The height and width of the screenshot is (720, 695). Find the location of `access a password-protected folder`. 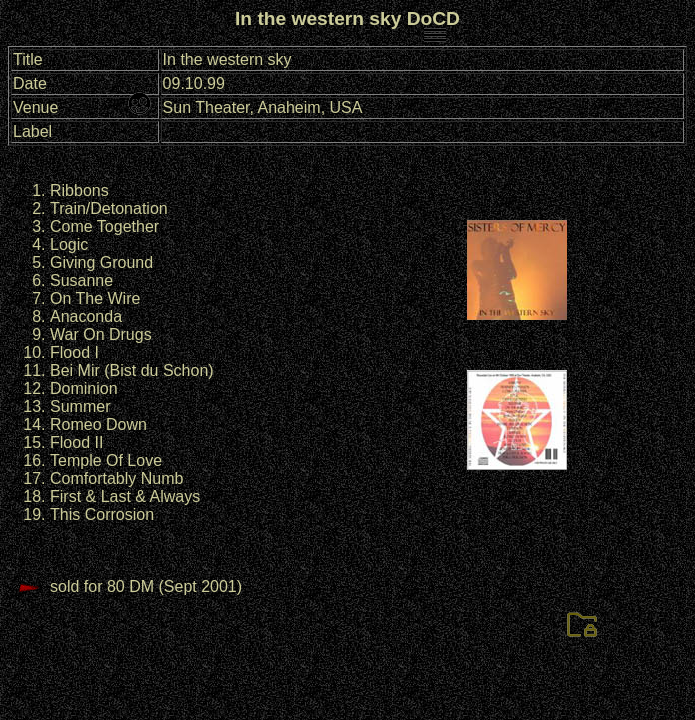

access a password-protected folder is located at coordinates (582, 624).